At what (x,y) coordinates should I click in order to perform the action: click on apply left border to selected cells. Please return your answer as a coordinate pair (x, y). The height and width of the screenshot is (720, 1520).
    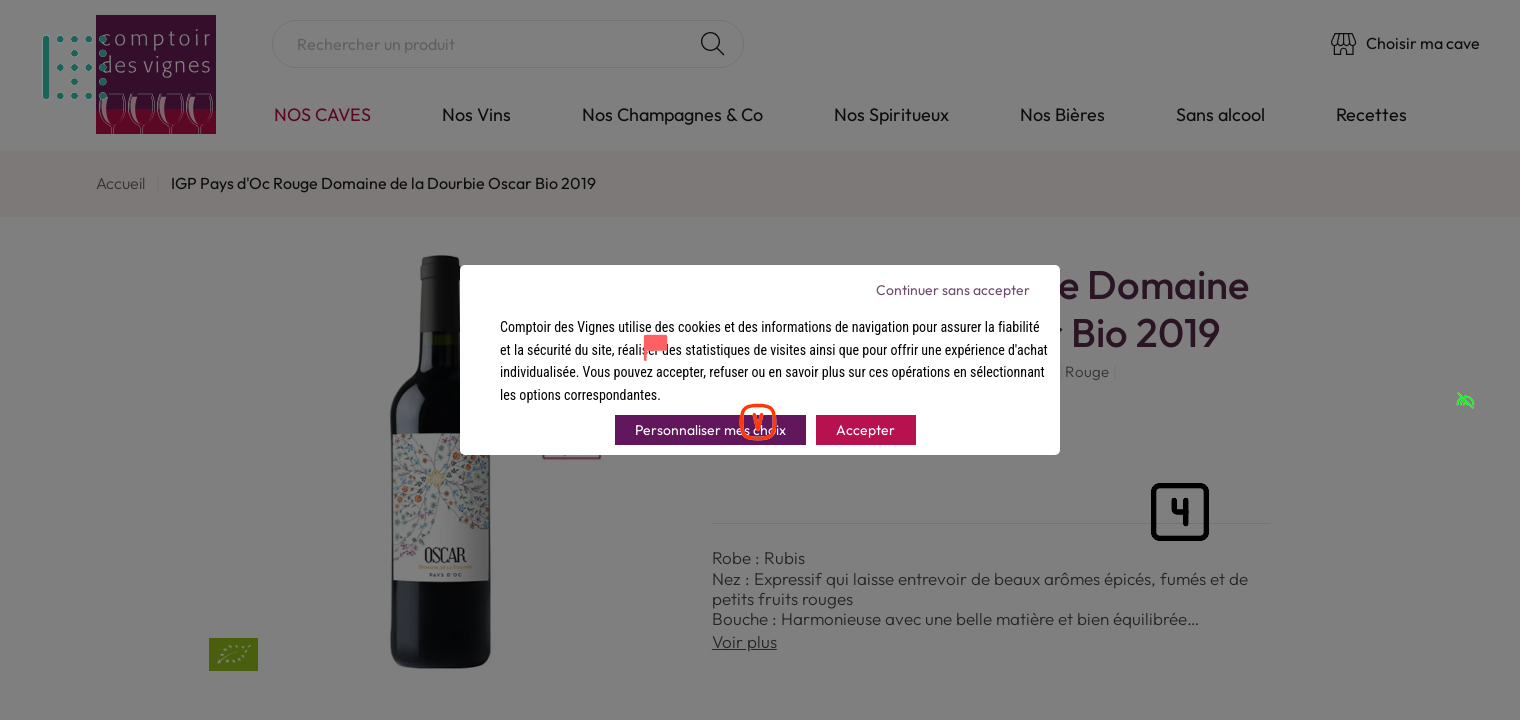
    Looking at the image, I should click on (74, 67).